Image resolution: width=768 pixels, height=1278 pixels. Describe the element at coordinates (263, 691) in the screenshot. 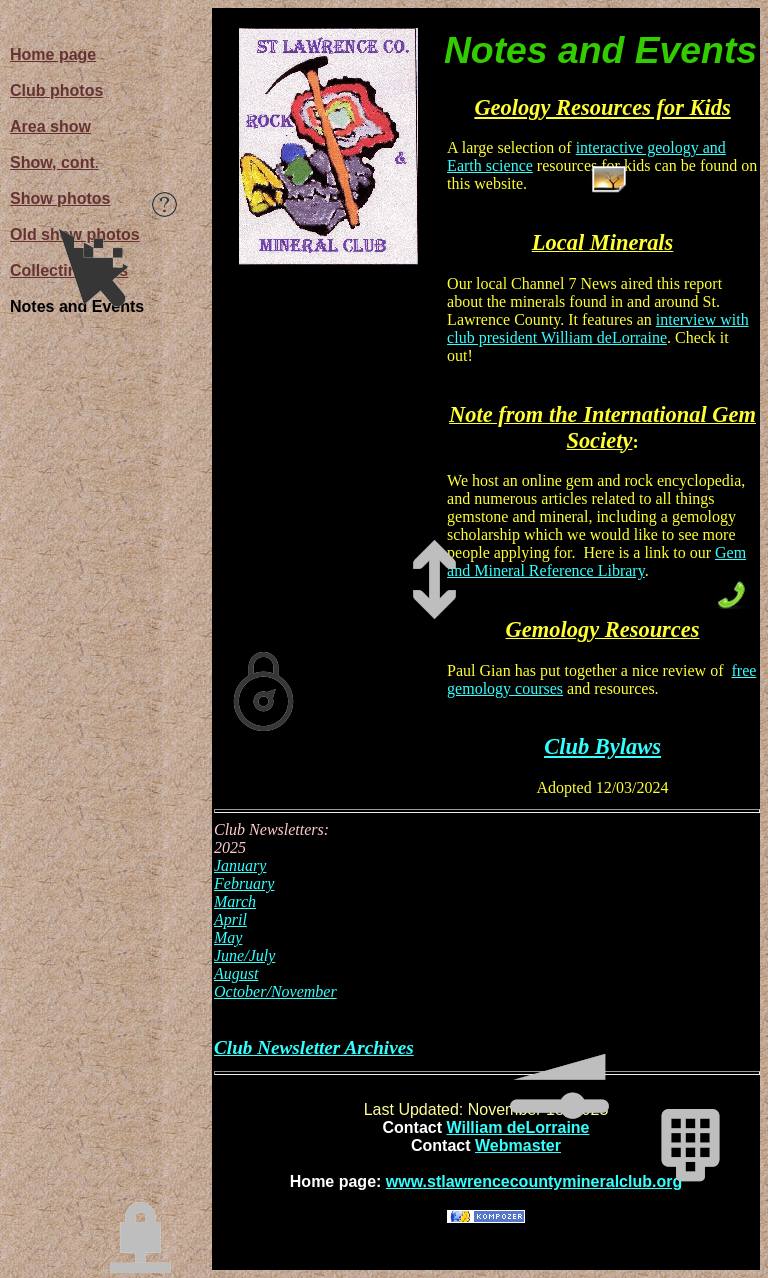

I see `open two-factor authentication app` at that location.